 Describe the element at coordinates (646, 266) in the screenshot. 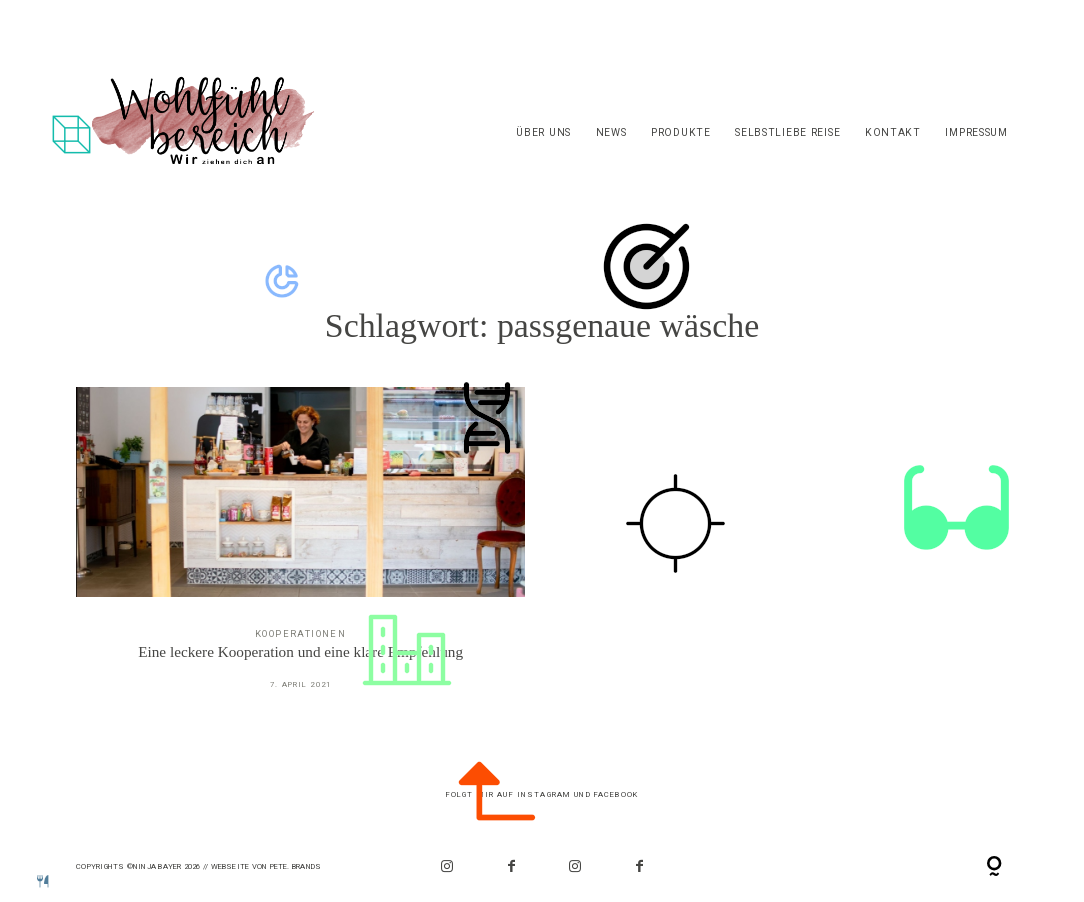

I see `set a goal or target` at that location.